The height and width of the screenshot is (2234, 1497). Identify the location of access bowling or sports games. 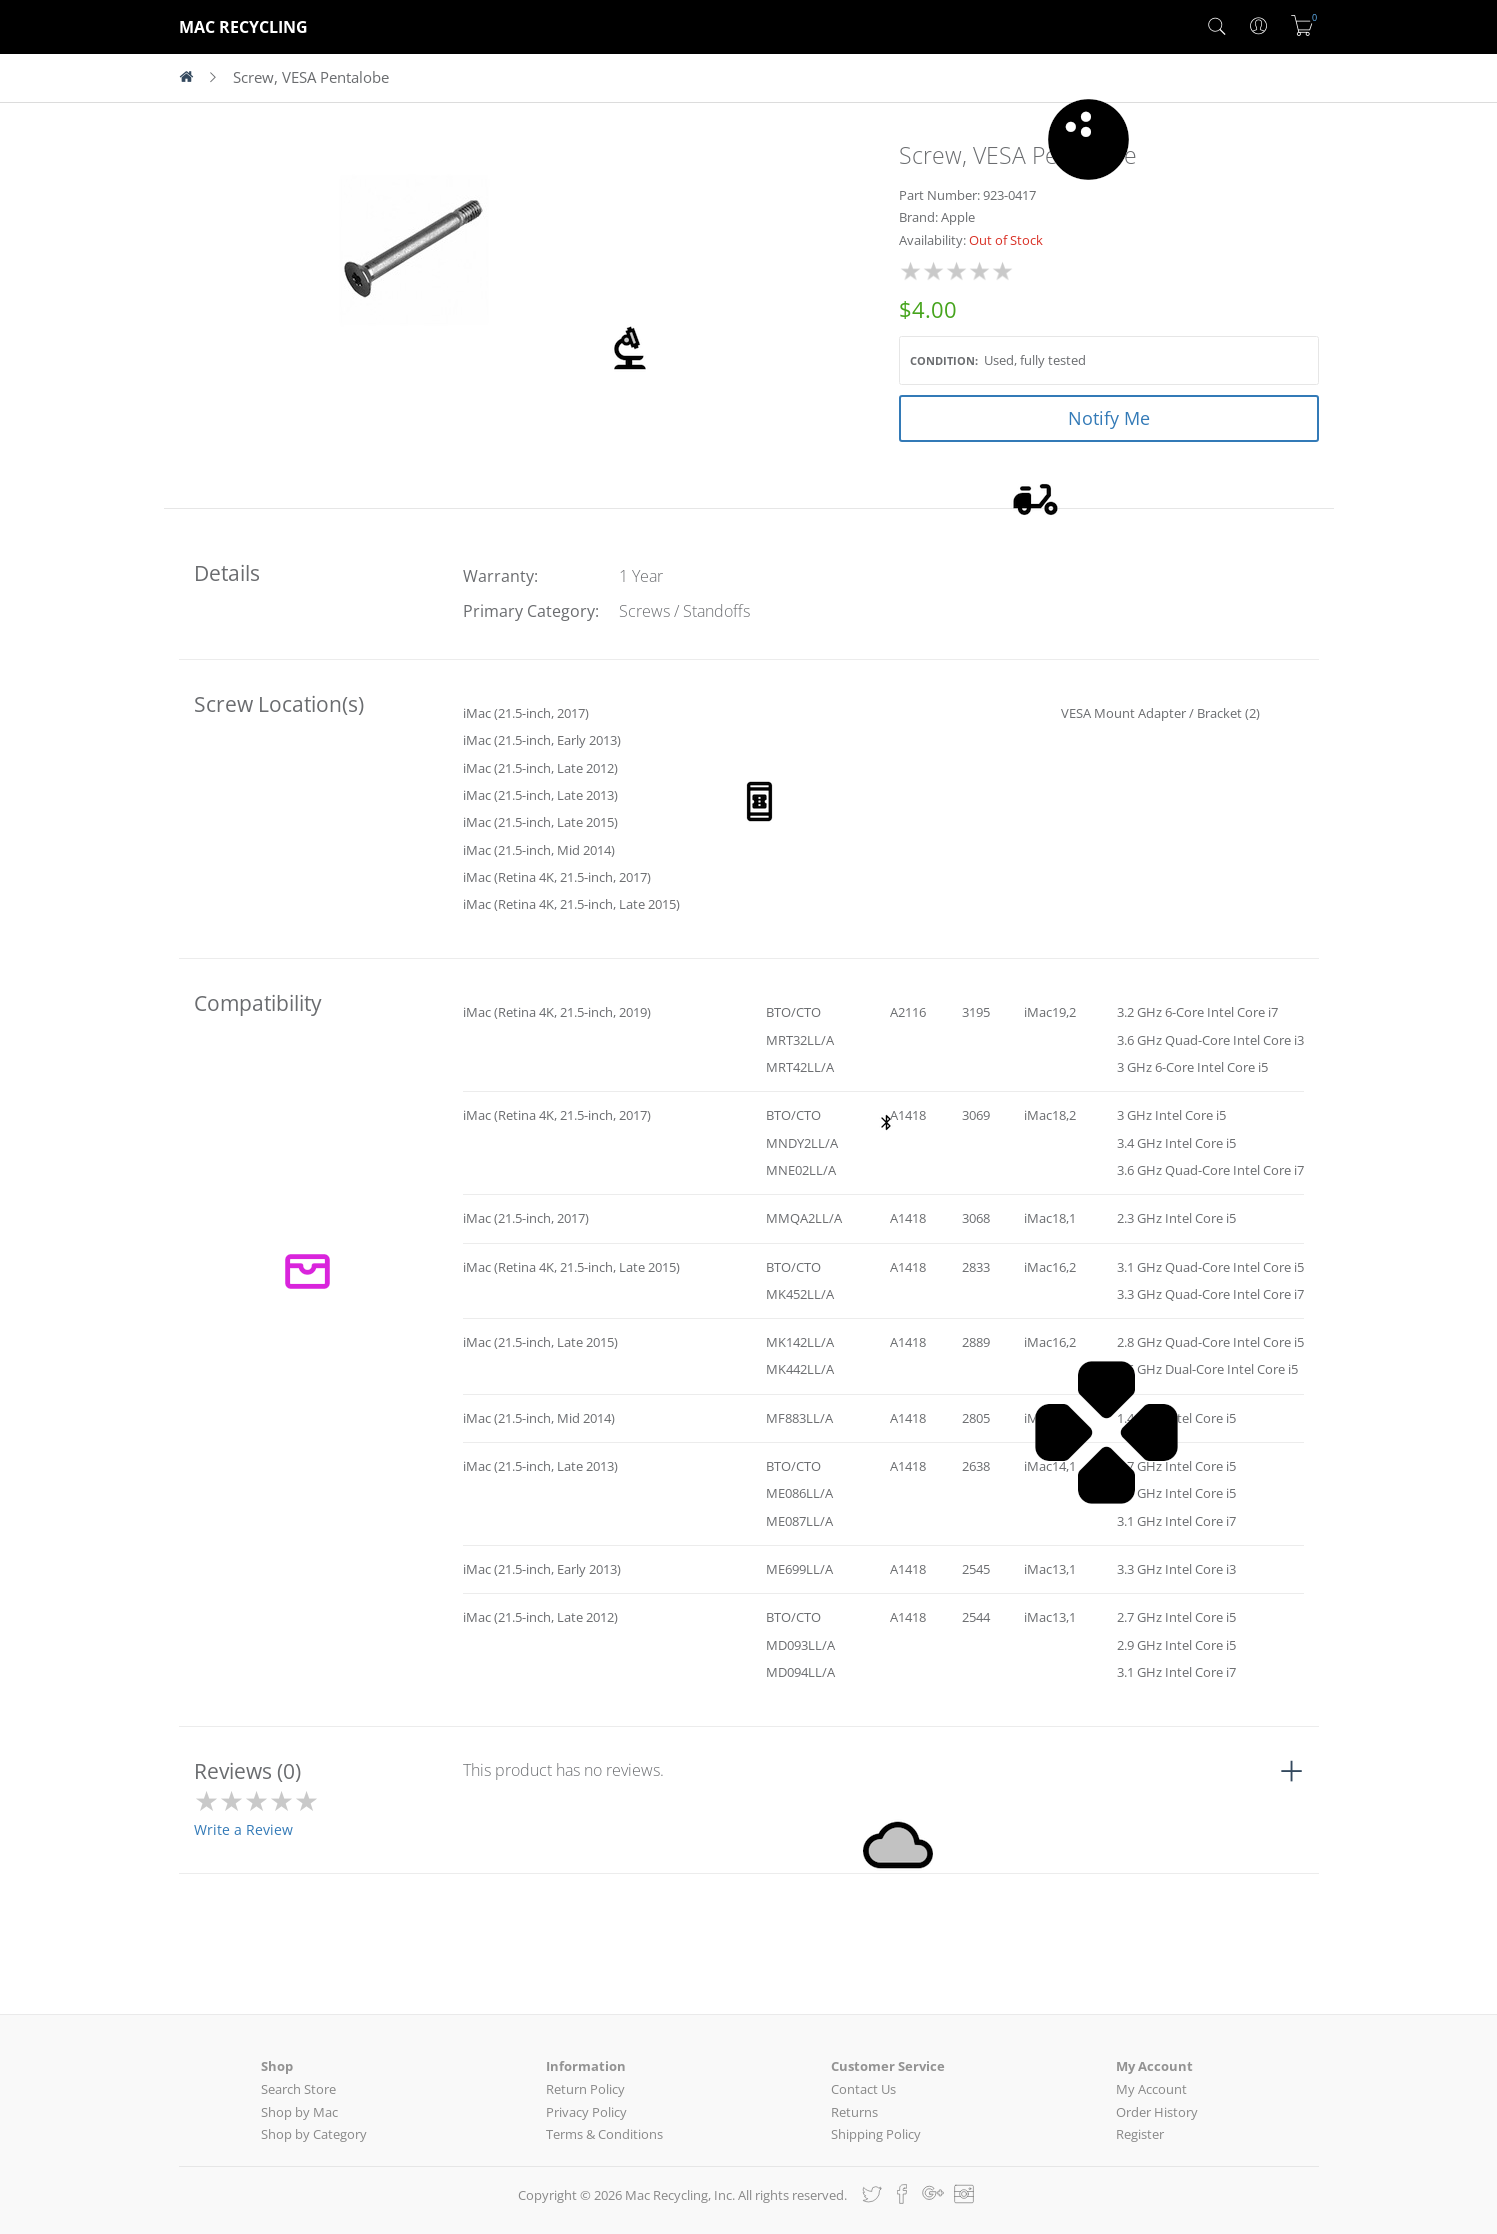
(1088, 139).